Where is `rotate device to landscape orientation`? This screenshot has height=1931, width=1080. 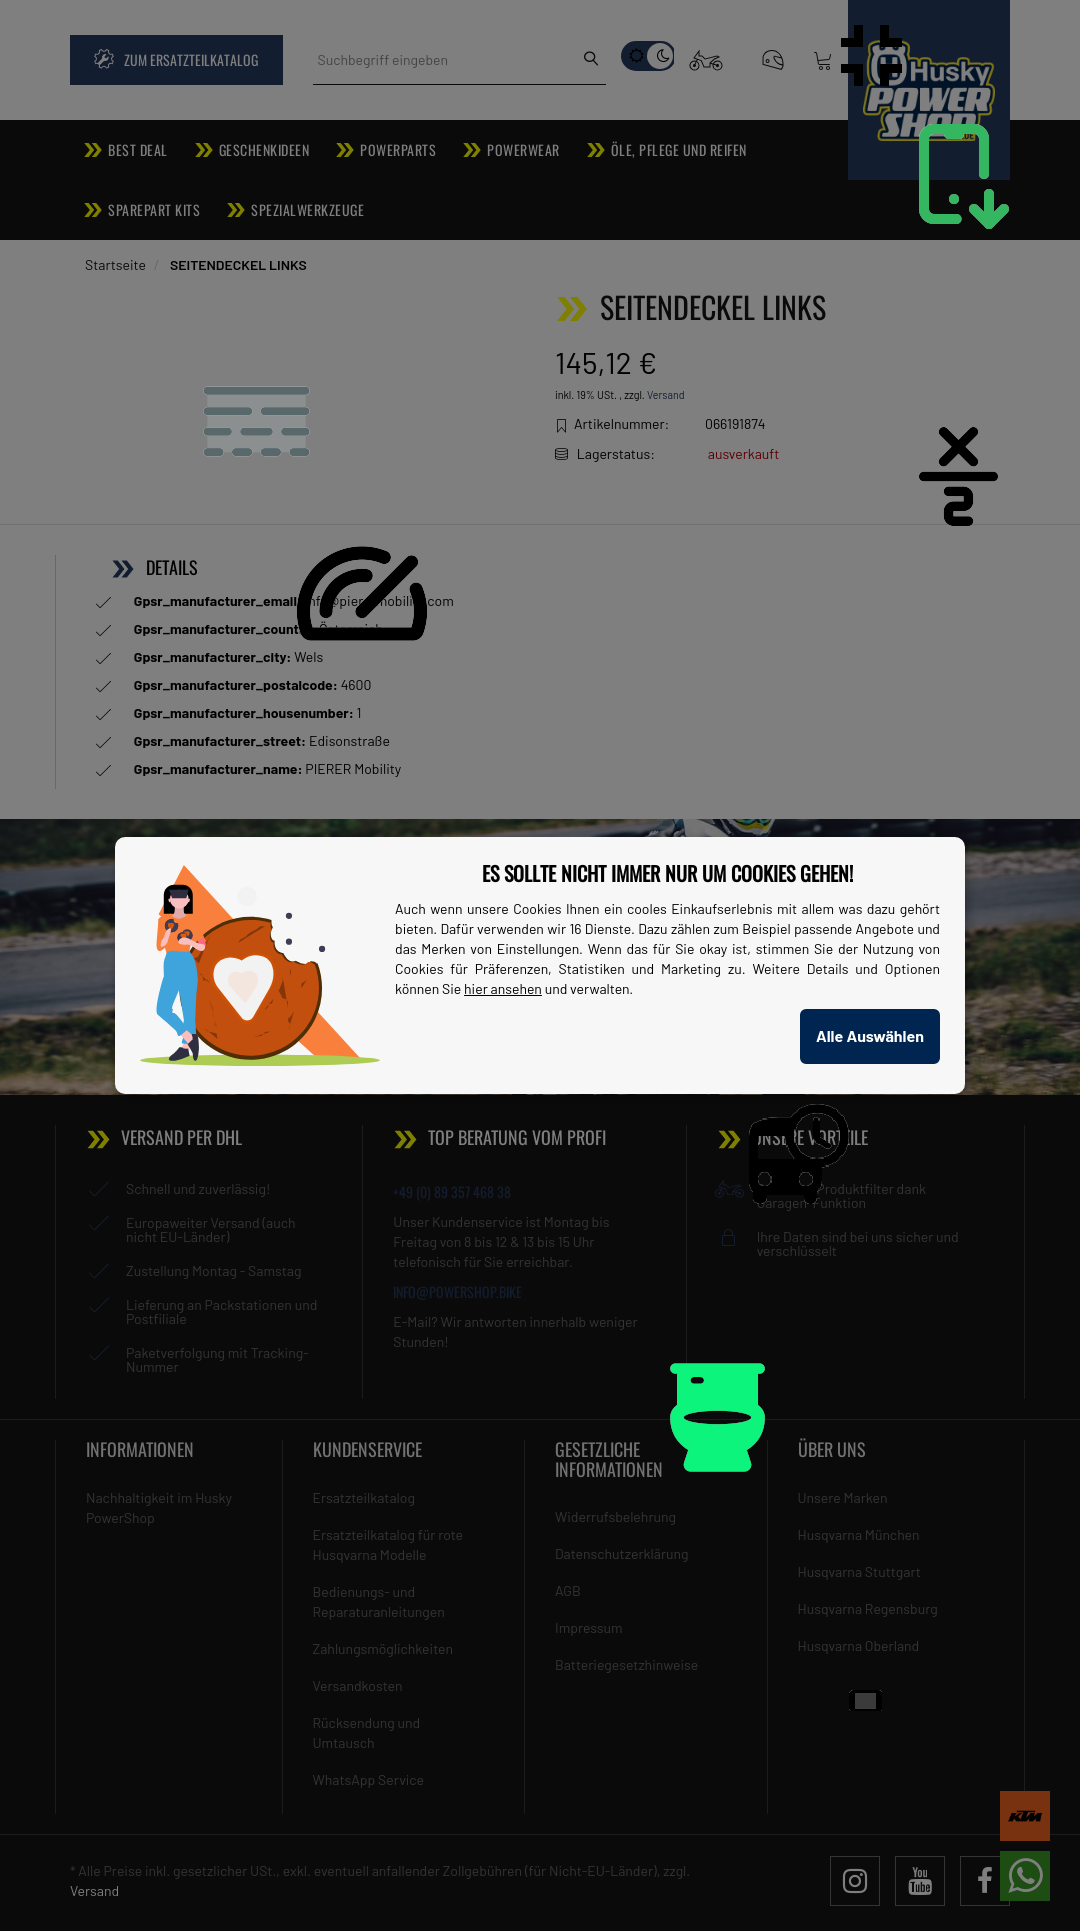 rotate device to landscape orientation is located at coordinates (866, 1701).